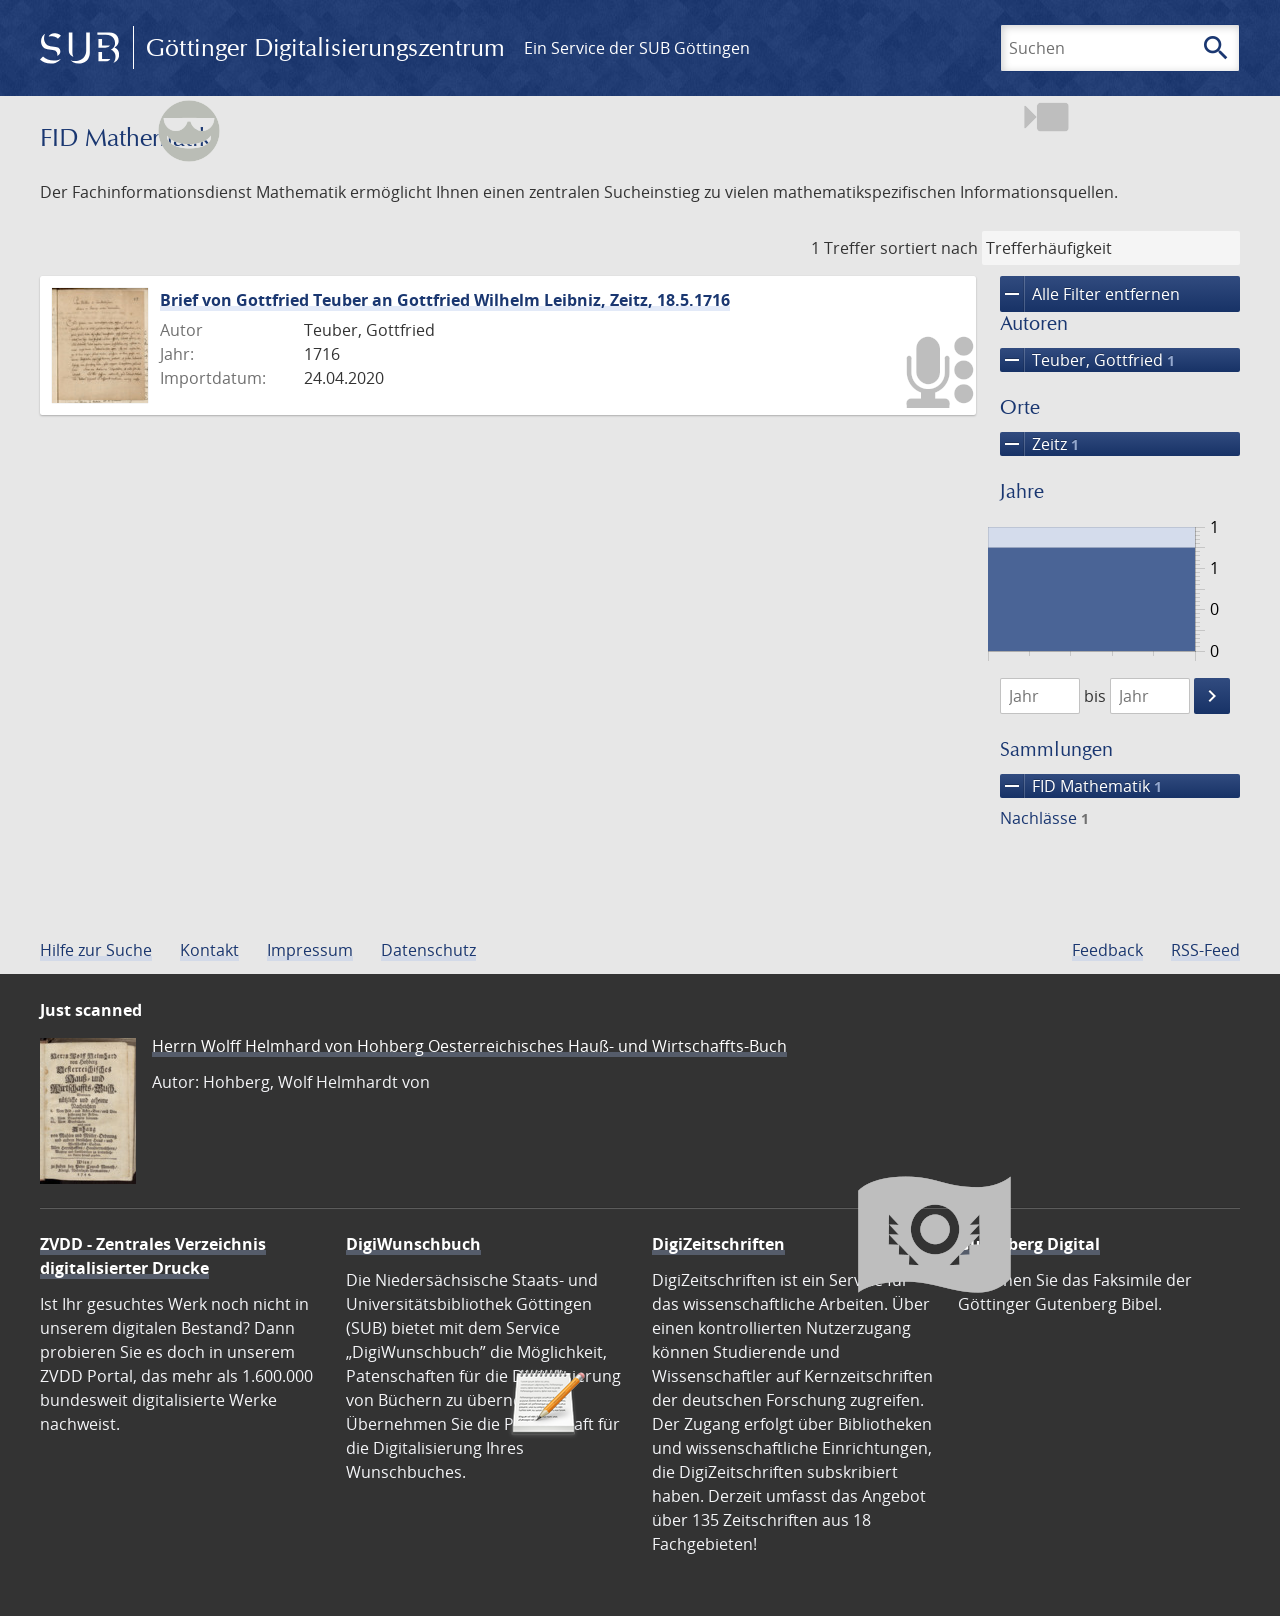 This screenshot has height=1616, width=1280. Describe the element at coordinates (546, 1400) in the screenshot. I see `open text editor application` at that location.